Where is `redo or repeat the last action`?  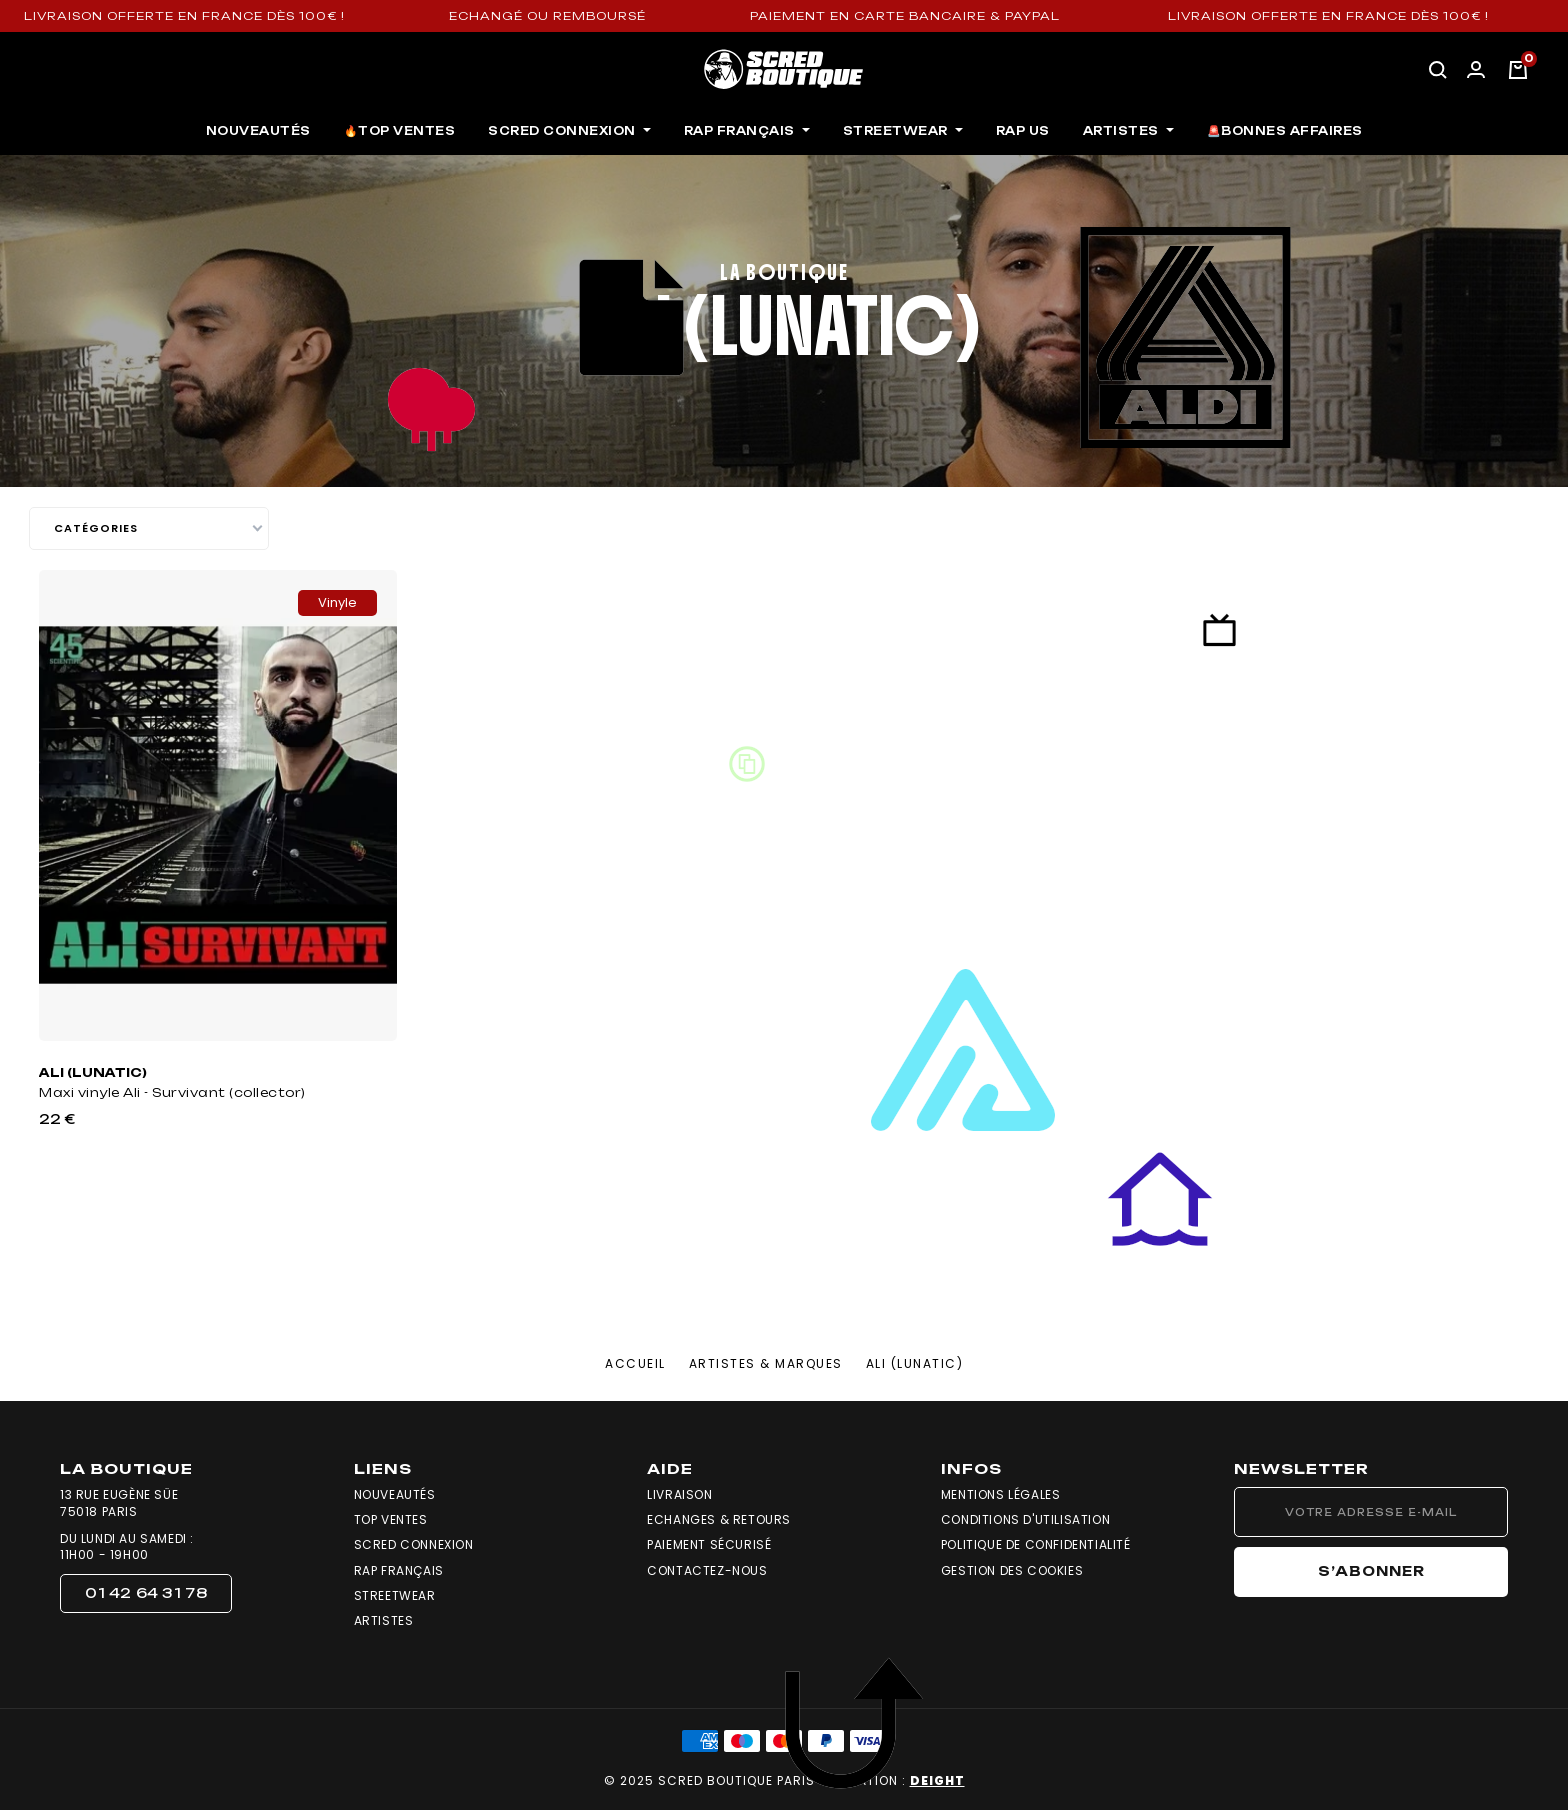 redo or repeat the last action is located at coordinates (847, 1726).